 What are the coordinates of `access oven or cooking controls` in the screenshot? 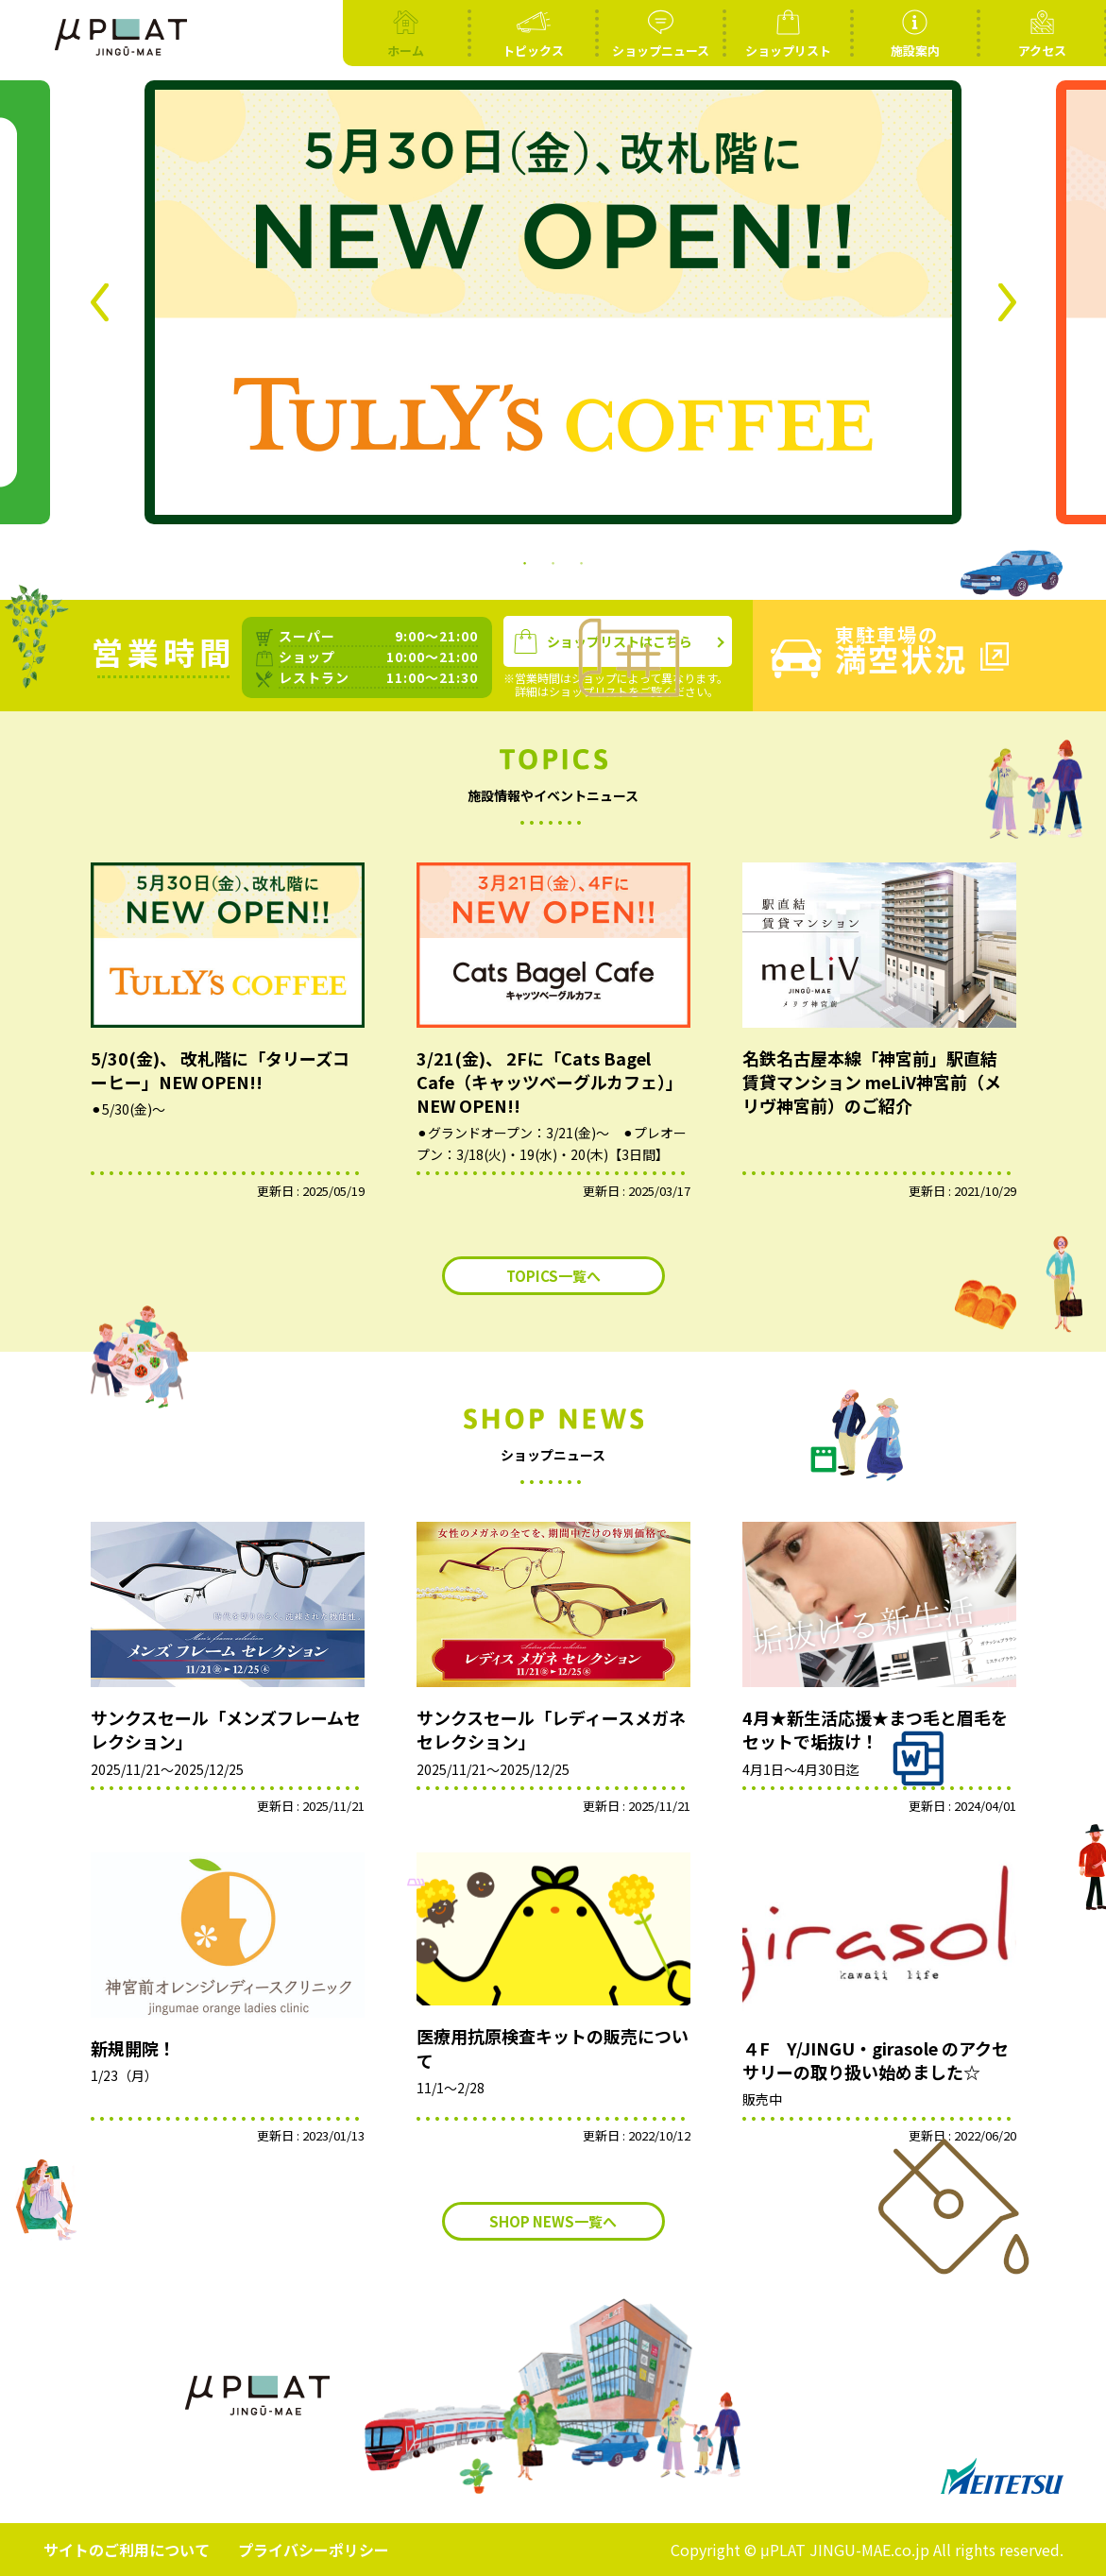 It's located at (824, 1459).